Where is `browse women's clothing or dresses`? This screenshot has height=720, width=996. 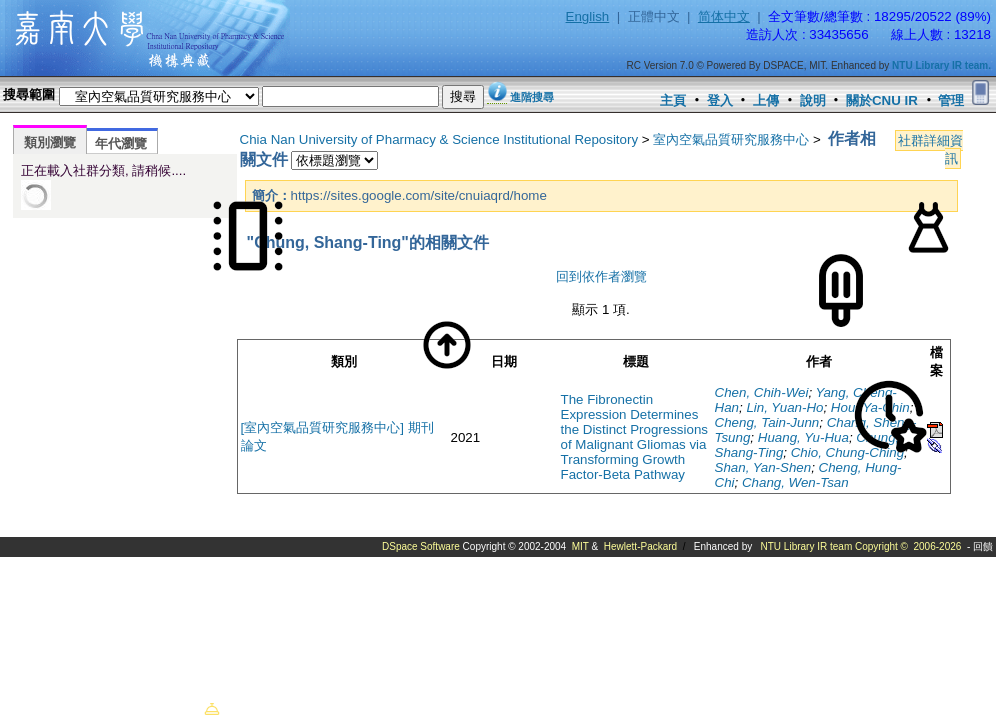
browse women's clothing or dresses is located at coordinates (928, 229).